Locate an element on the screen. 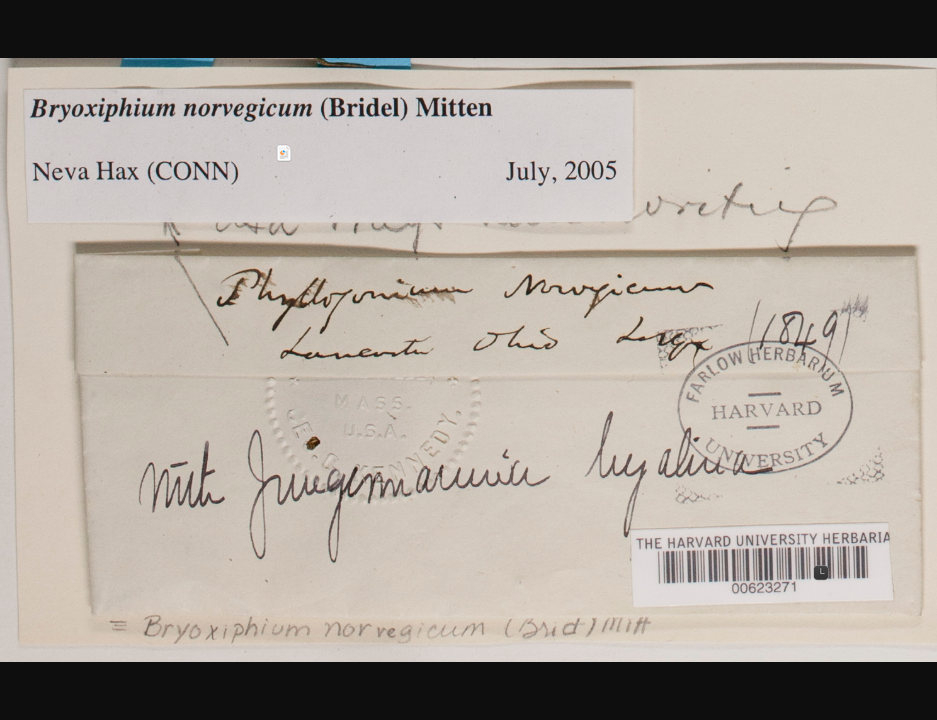 This screenshot has height=720, width=937. open date and time settings is located at coordinates (821, 573).